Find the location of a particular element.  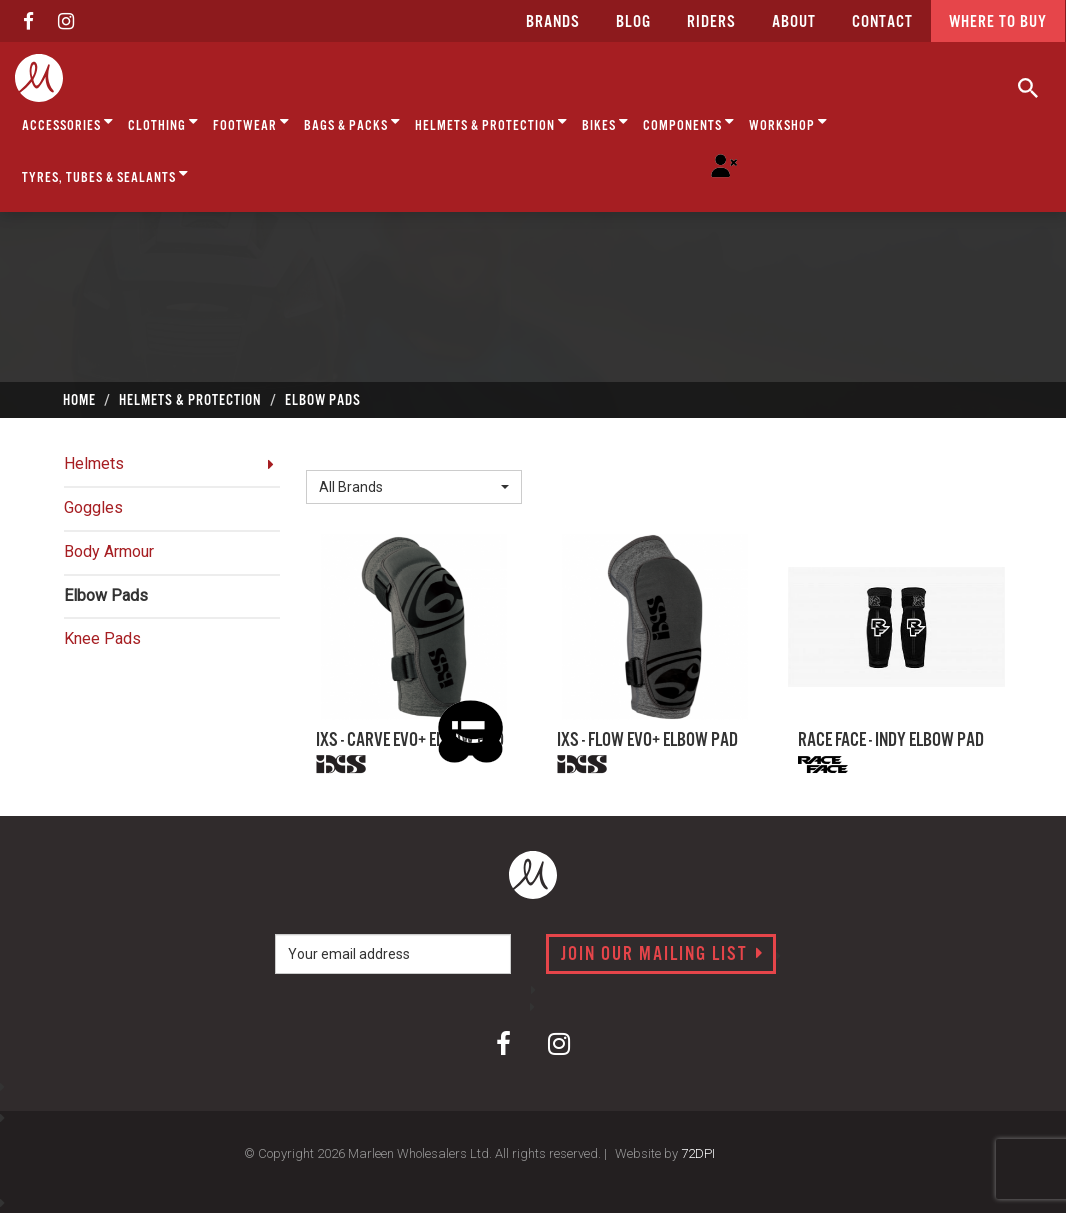

remove a user or contact is located at coordinates (723, 165).